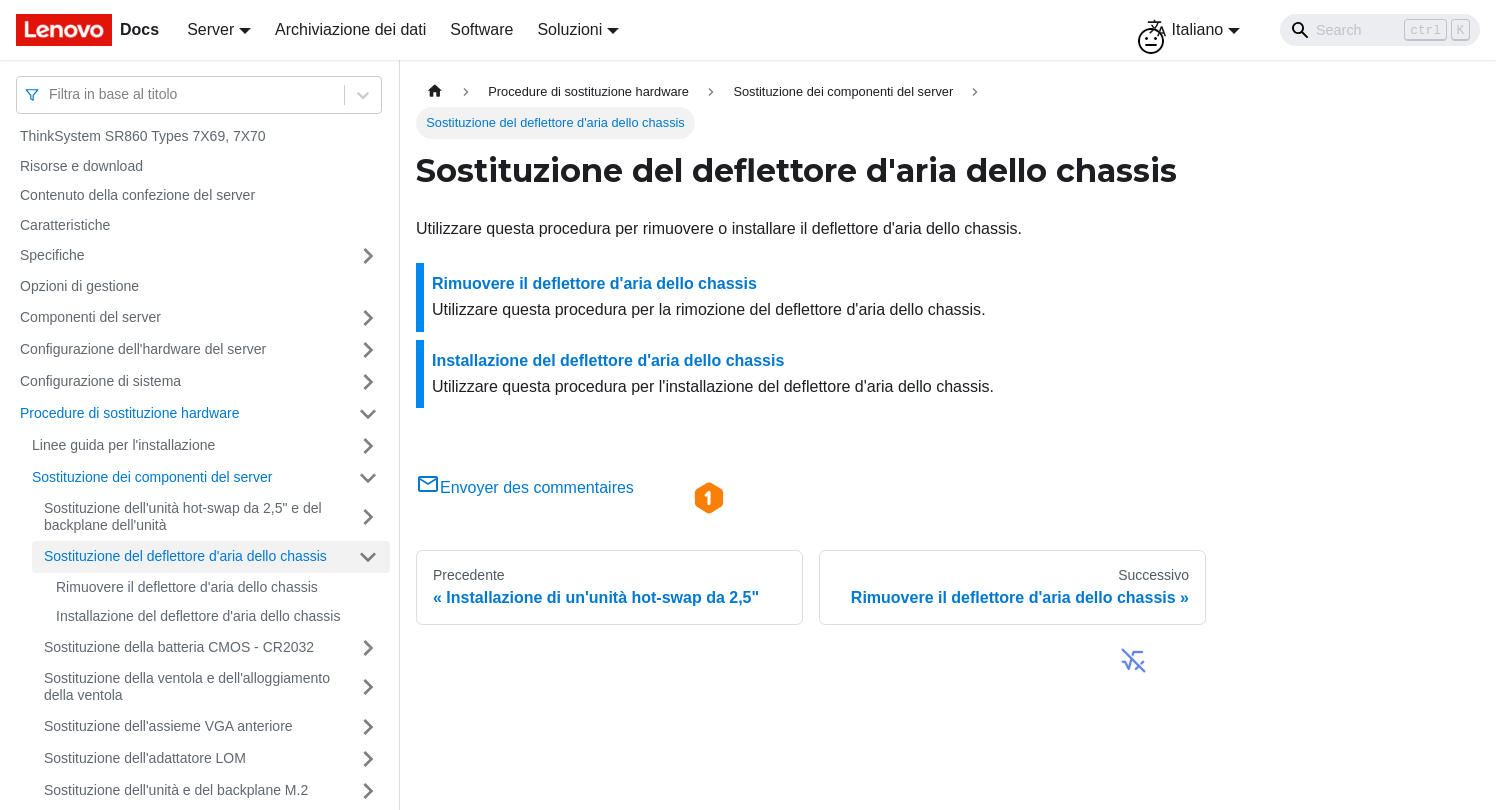 Image resolution: width=1496 pixels, height=810 pixels. What do you see at coordinates (1133, 660) in the screenshot?
I see `disable math mode or calculations` at bounding box center [1133, 660].